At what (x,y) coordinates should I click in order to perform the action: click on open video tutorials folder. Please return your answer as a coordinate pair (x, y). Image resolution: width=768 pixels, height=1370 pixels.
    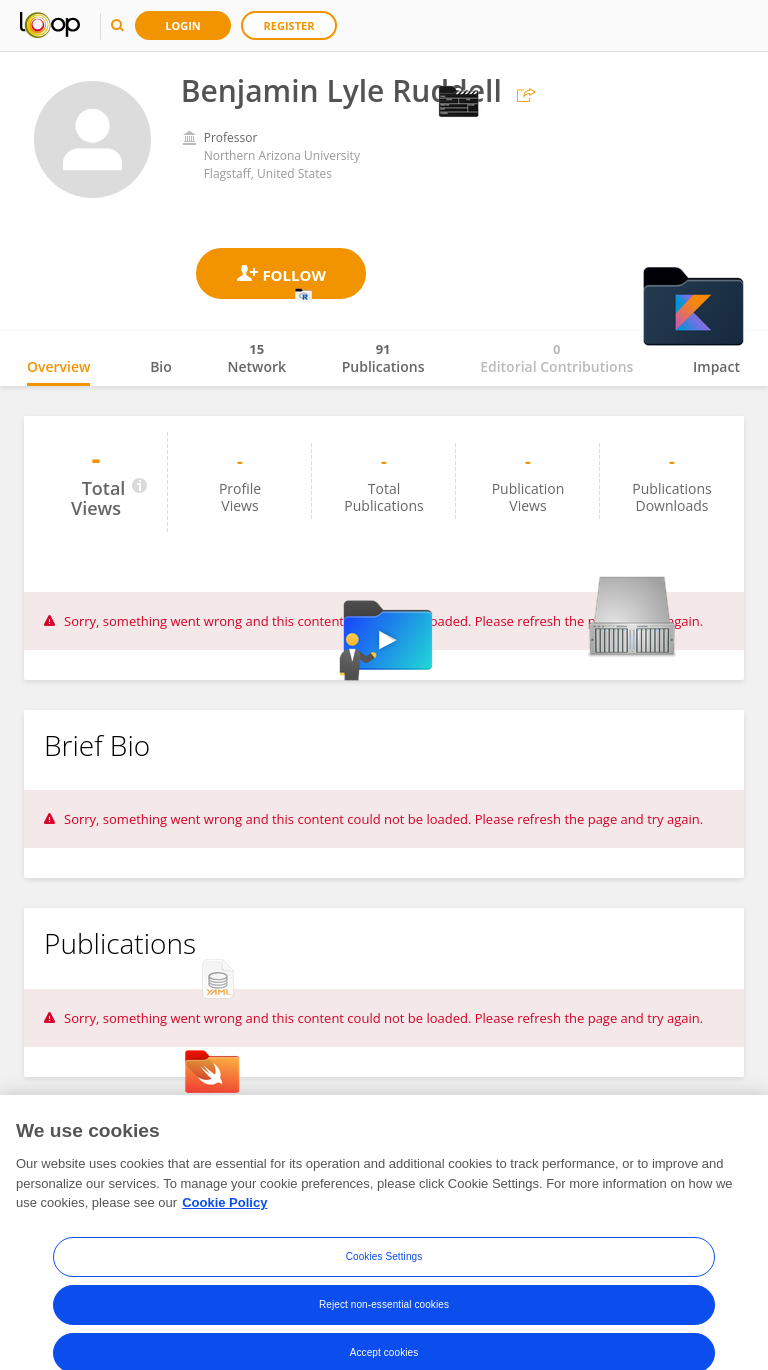
    Looking at the image, I should click on (387, 637).